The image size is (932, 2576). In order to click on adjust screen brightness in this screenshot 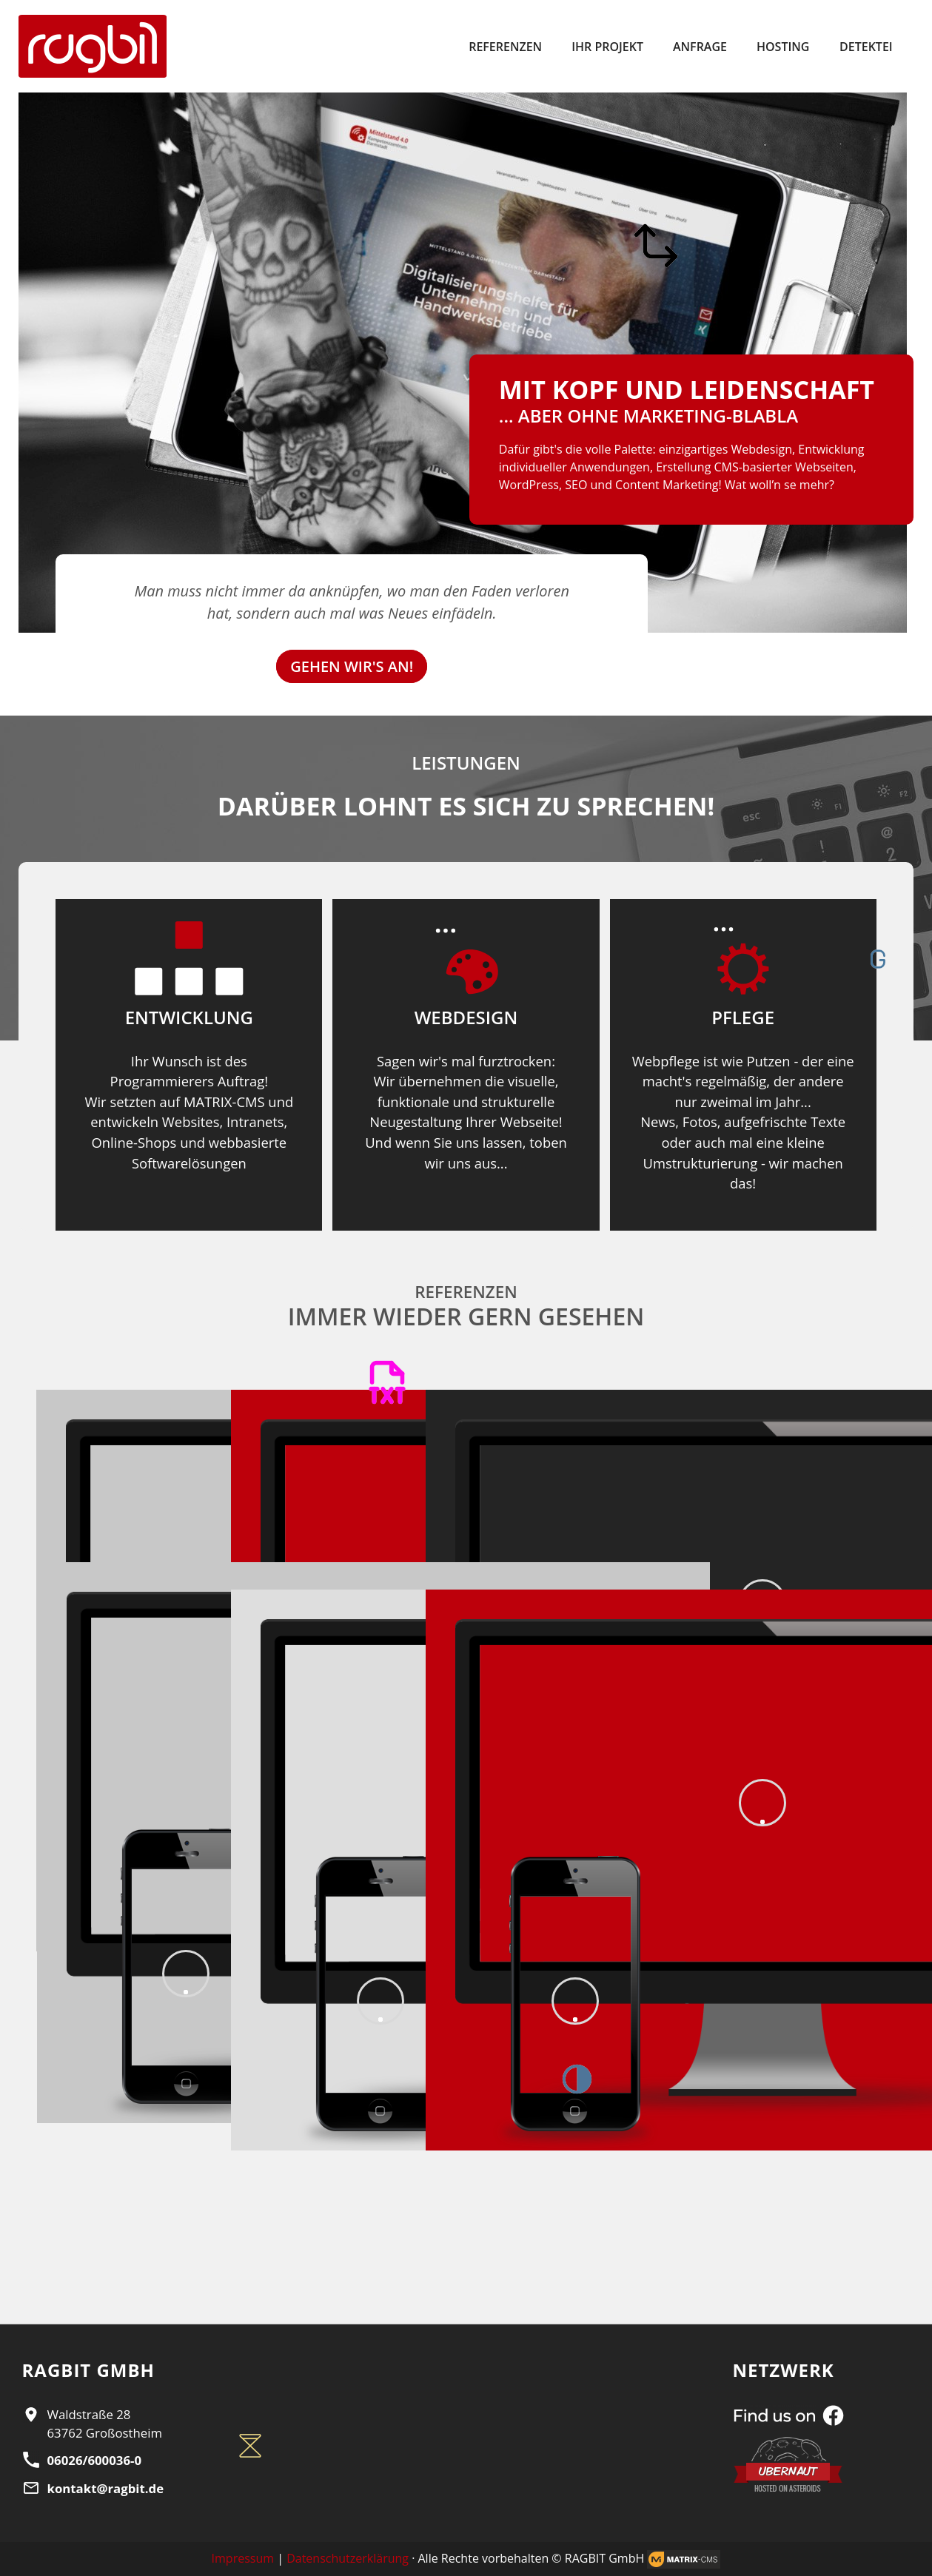, I will do `click(577, 2079)`.